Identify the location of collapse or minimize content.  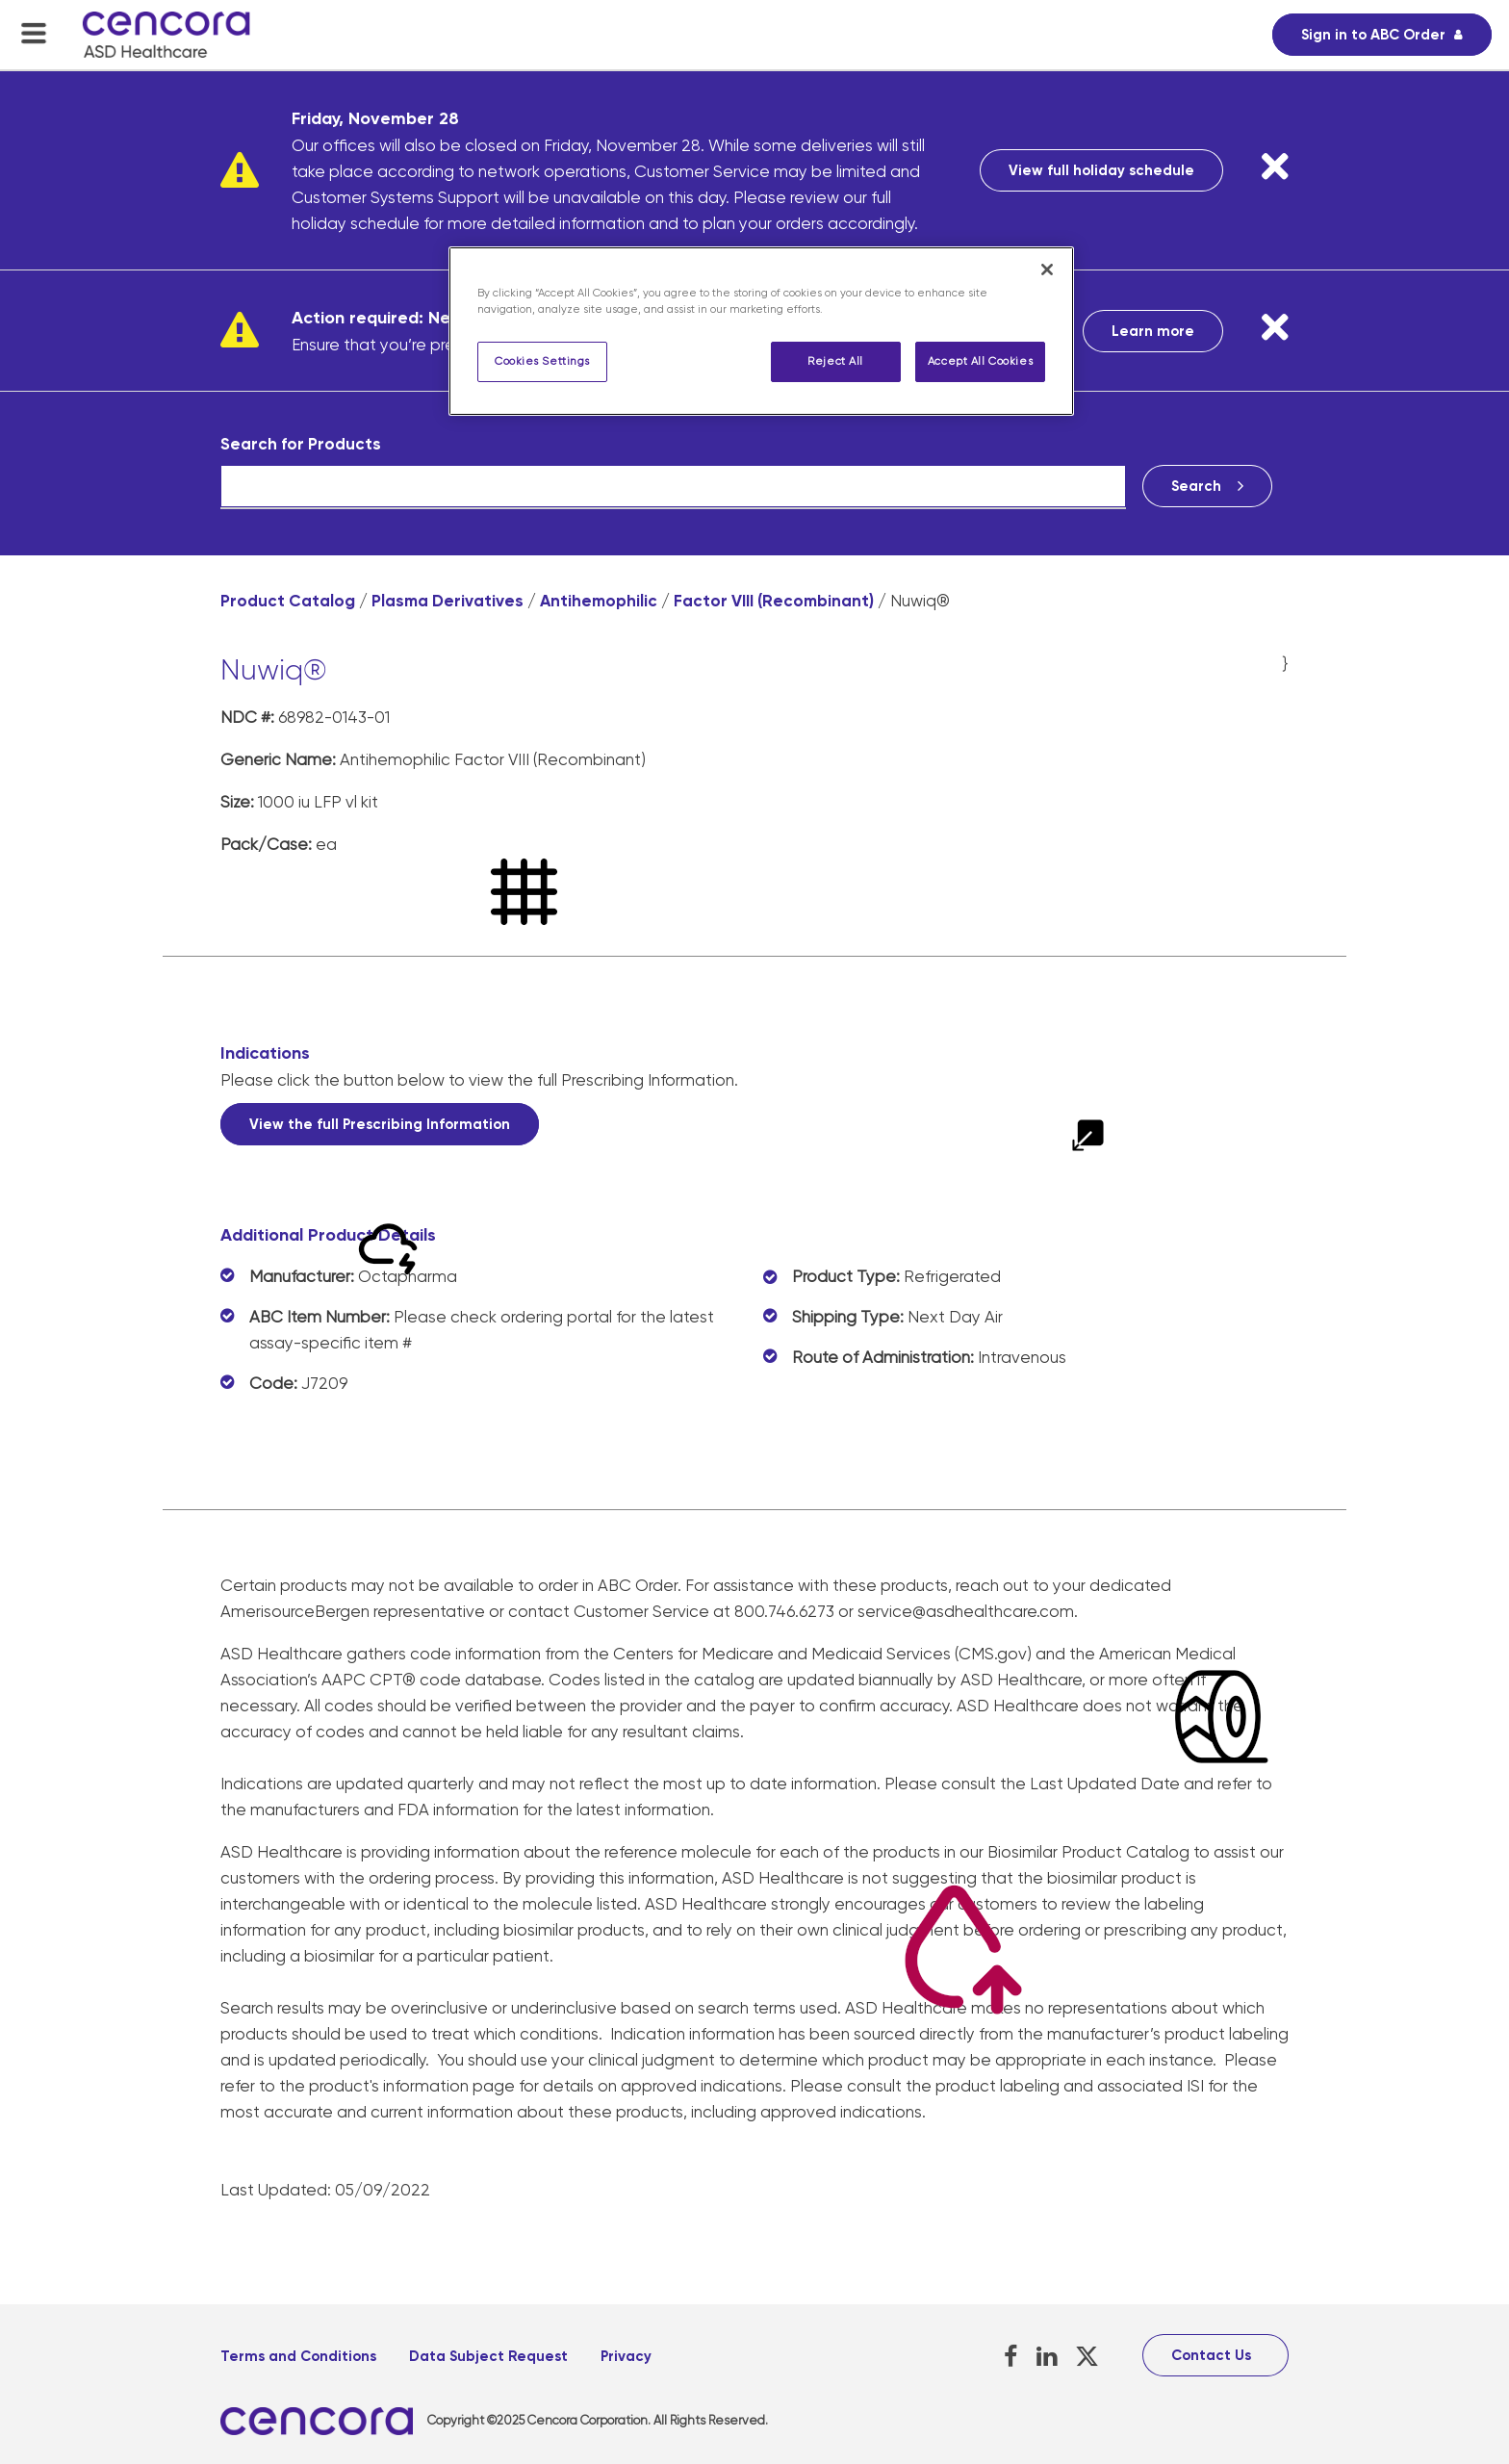
(1087, 1135).